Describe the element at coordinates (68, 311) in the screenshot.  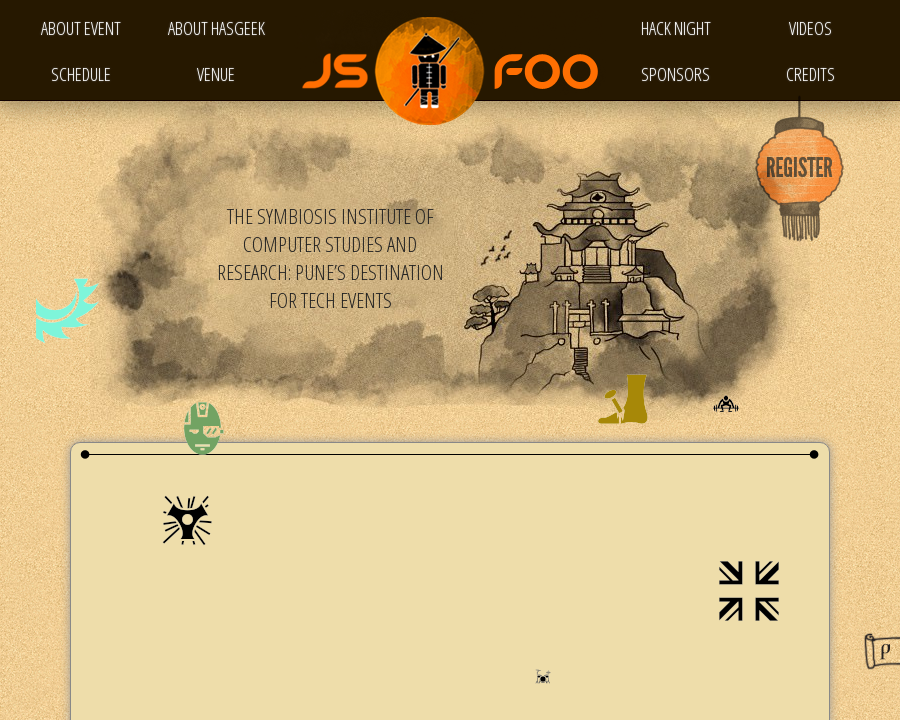
I see `equip or select a saw blade weapon` at that location.